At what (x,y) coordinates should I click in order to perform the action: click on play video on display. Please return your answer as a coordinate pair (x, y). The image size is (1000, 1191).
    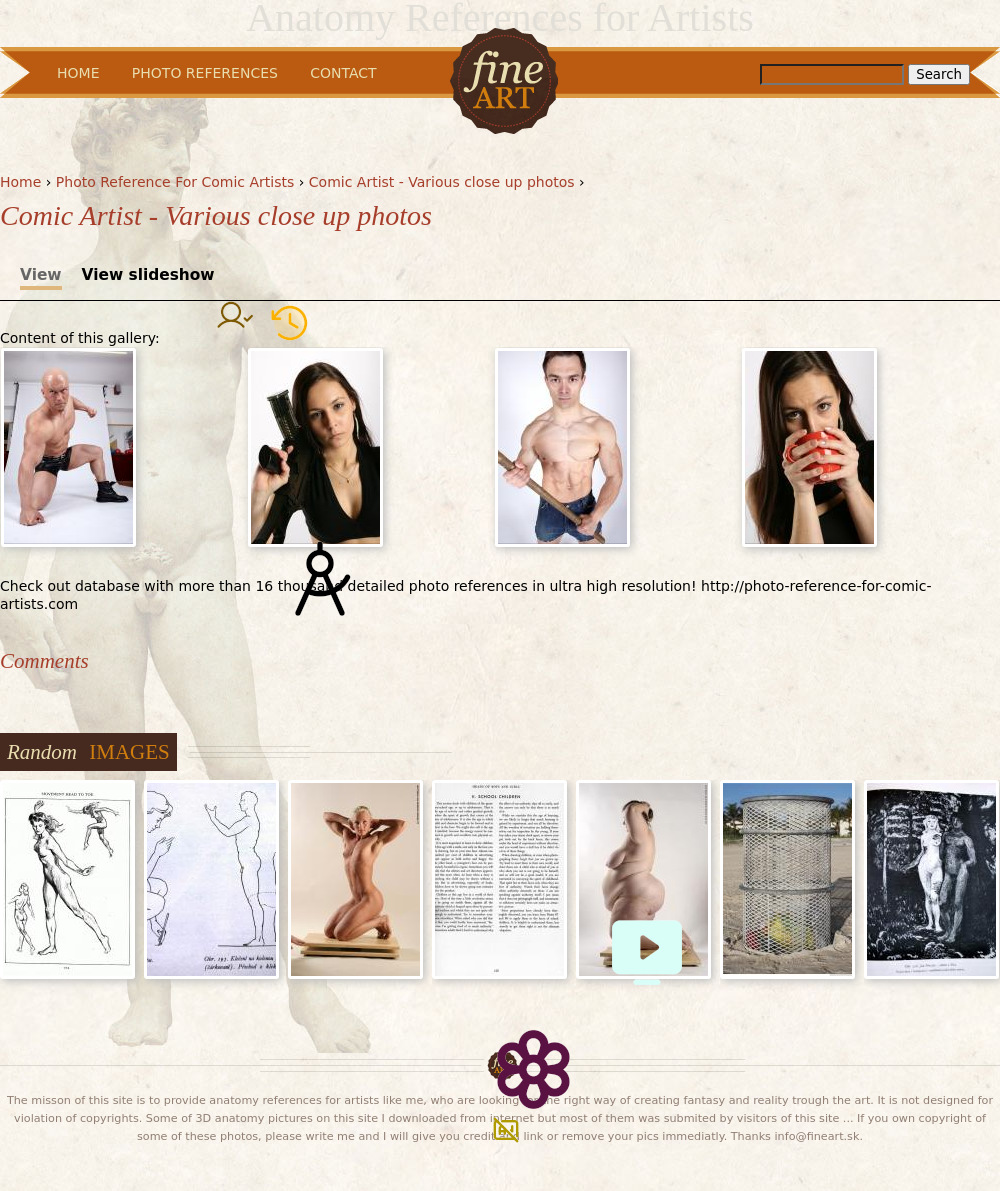
    Looking at the image, I should click on (647, 950).